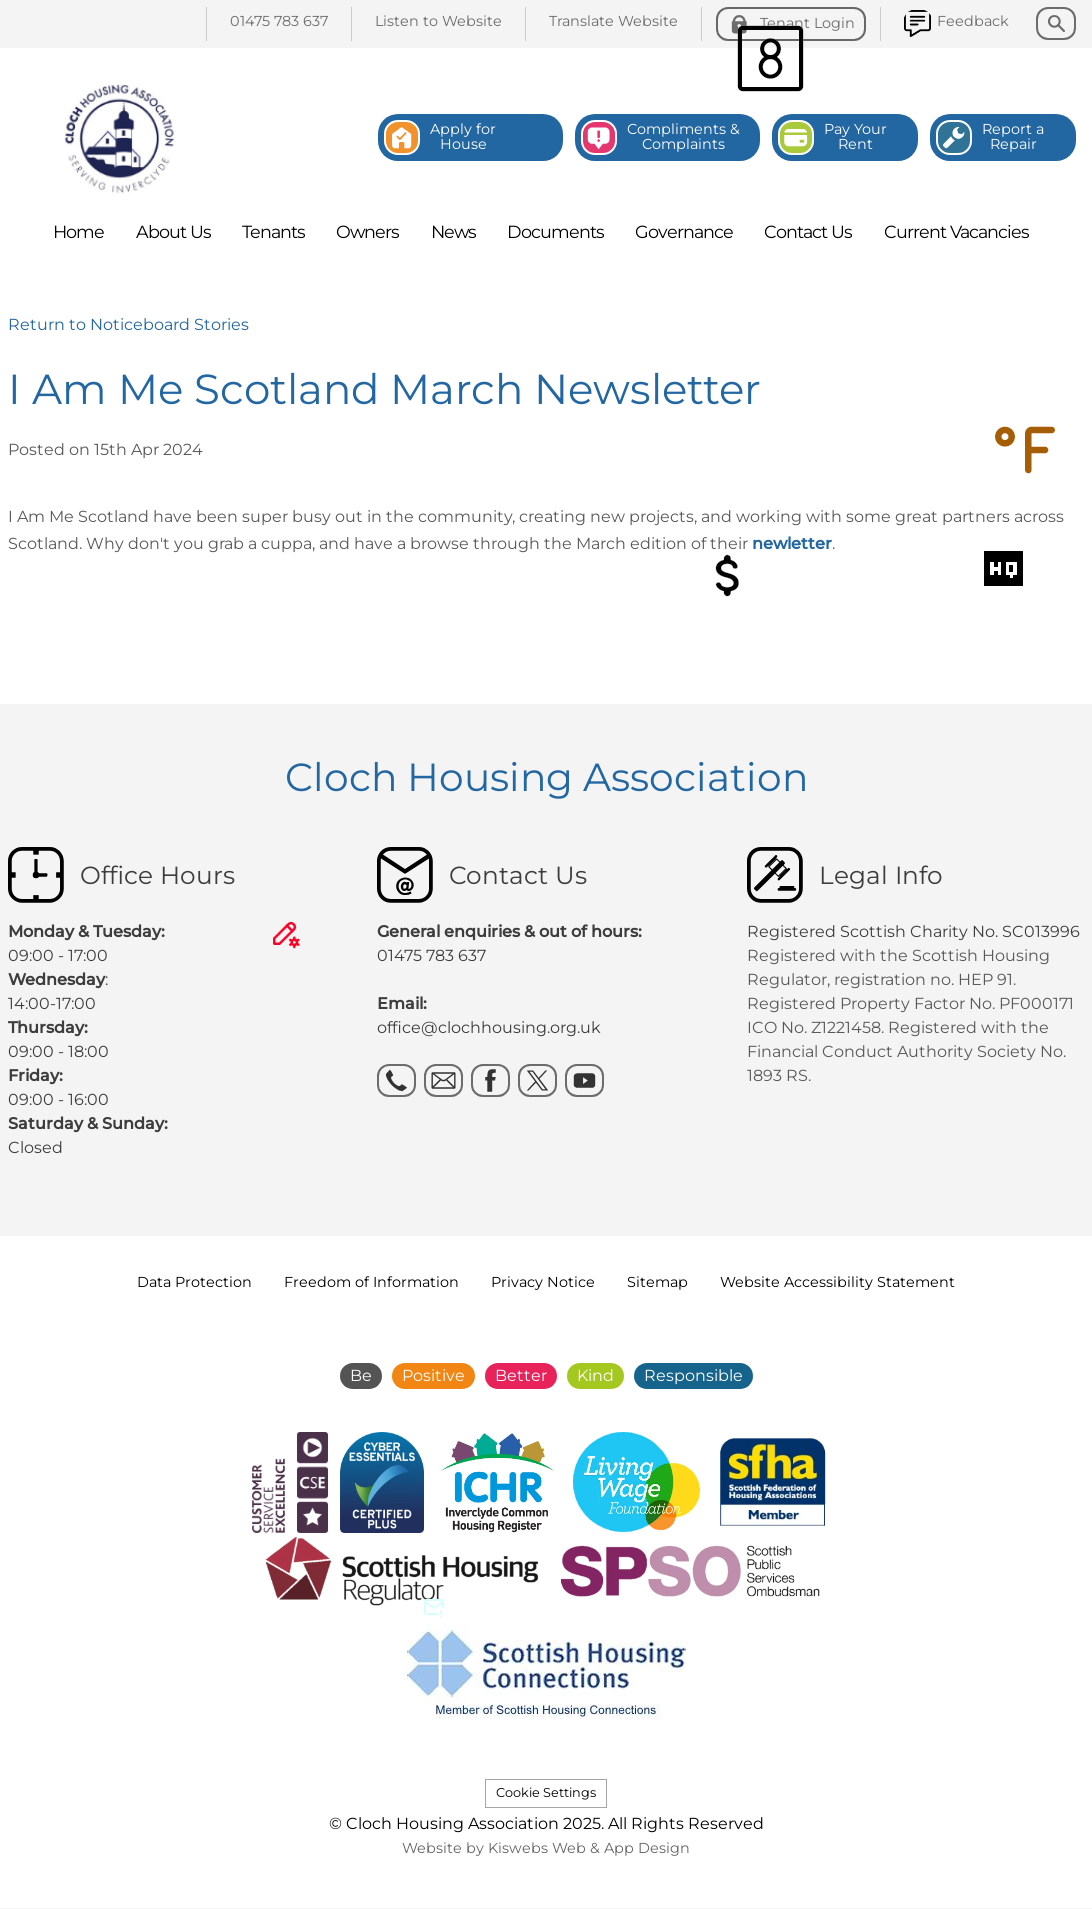 This screenshot has height=1909, width=1092. Describe the element at coordinates (1025, 450) in the screenshot. I see `display temperature in fahrenheit` at that location.